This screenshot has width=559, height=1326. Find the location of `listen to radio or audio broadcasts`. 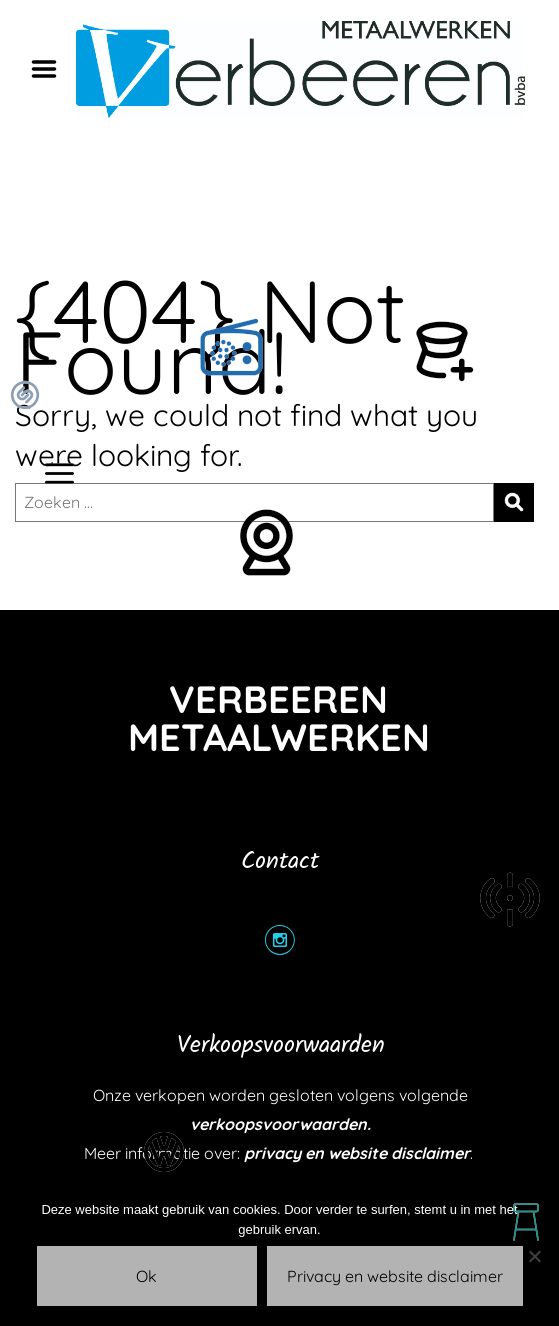

listen to radio or audio broadcasts is located at coordinates (231, 346).